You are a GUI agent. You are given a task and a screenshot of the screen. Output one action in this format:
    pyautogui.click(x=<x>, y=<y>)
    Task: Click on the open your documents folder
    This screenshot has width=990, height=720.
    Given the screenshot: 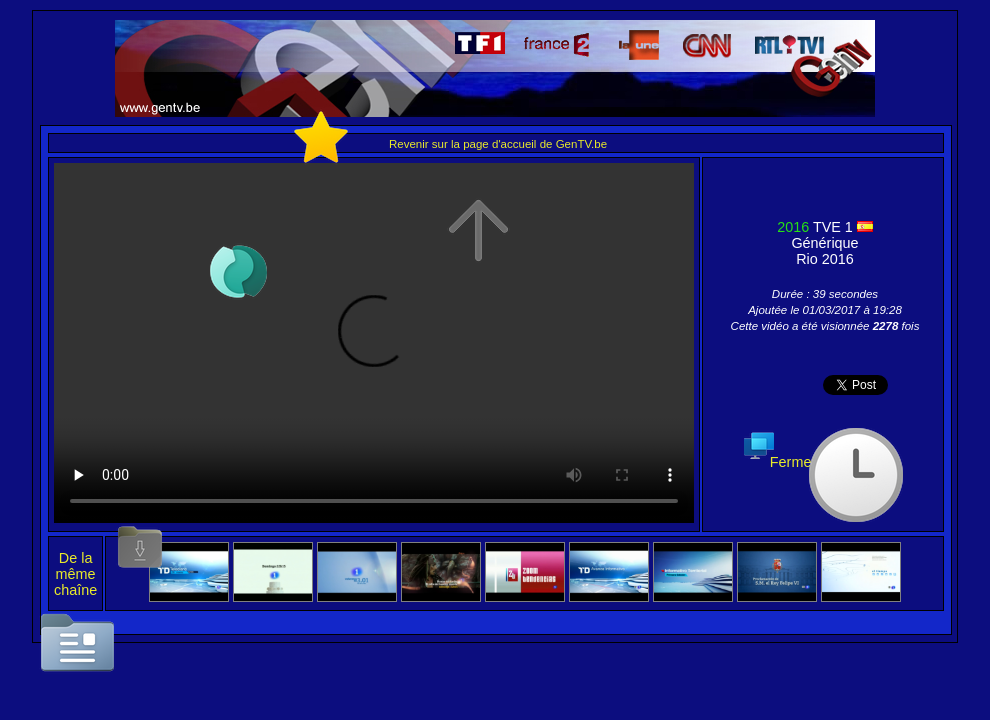 What is the action you would take?
    pyautogui.click(x=77, y=644)
    